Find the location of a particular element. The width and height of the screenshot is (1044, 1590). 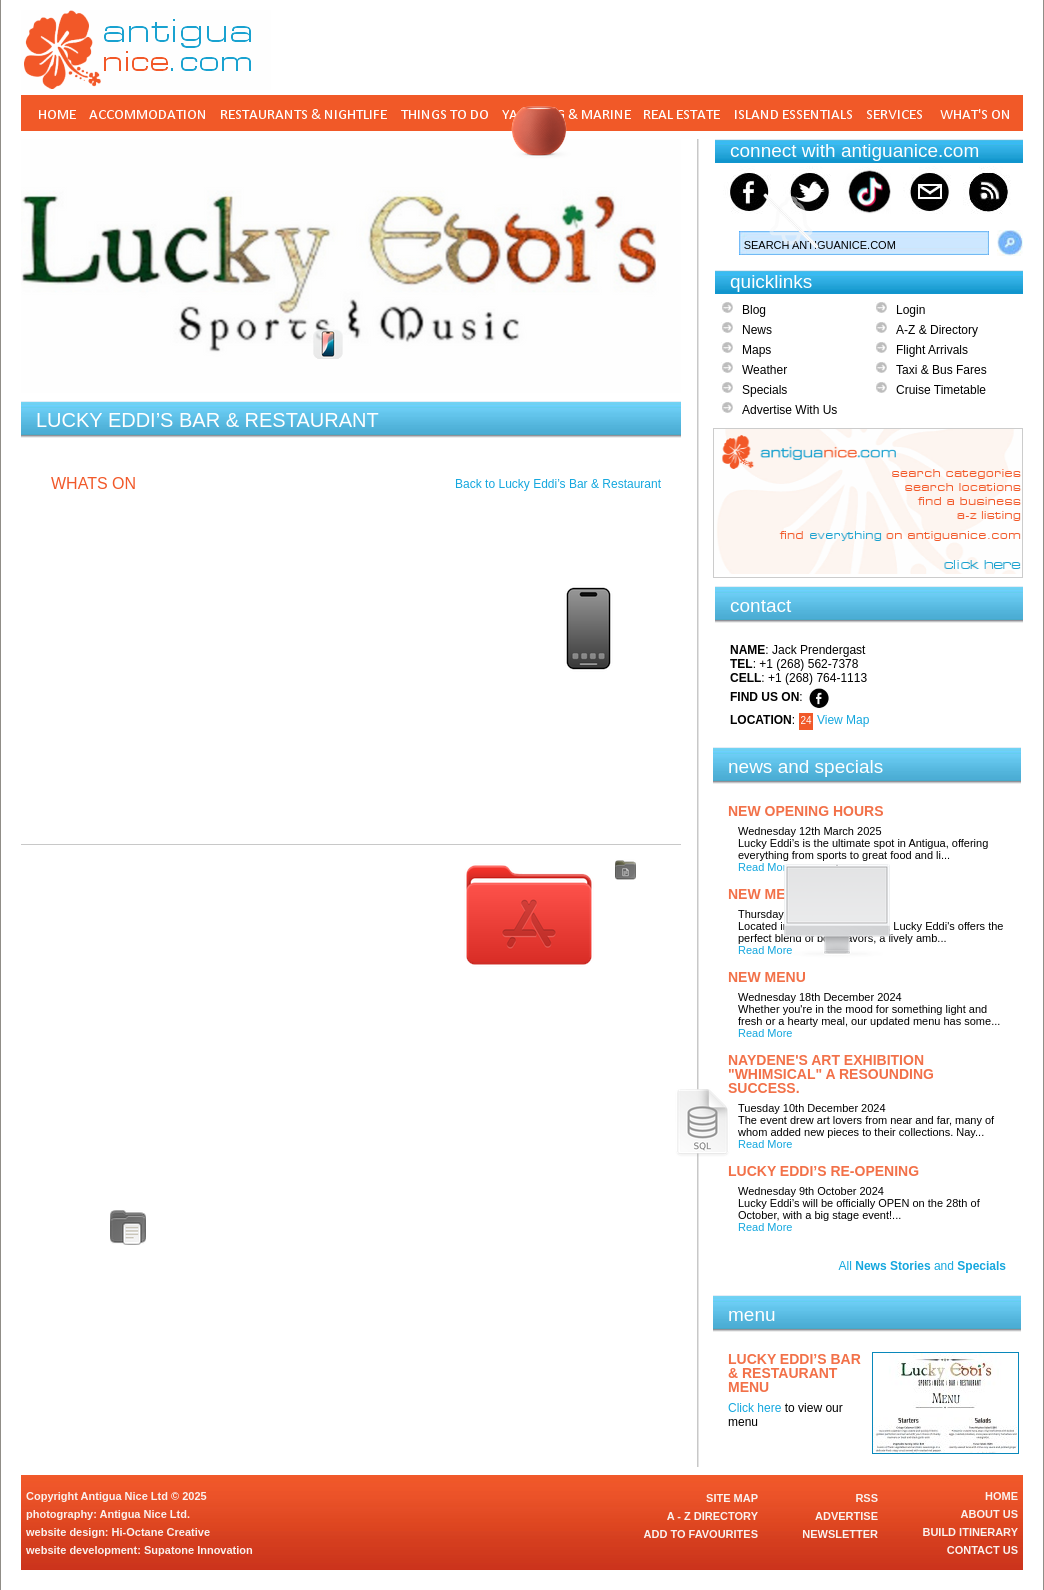

open a file from your computer is located at coordinates (128, 1227).